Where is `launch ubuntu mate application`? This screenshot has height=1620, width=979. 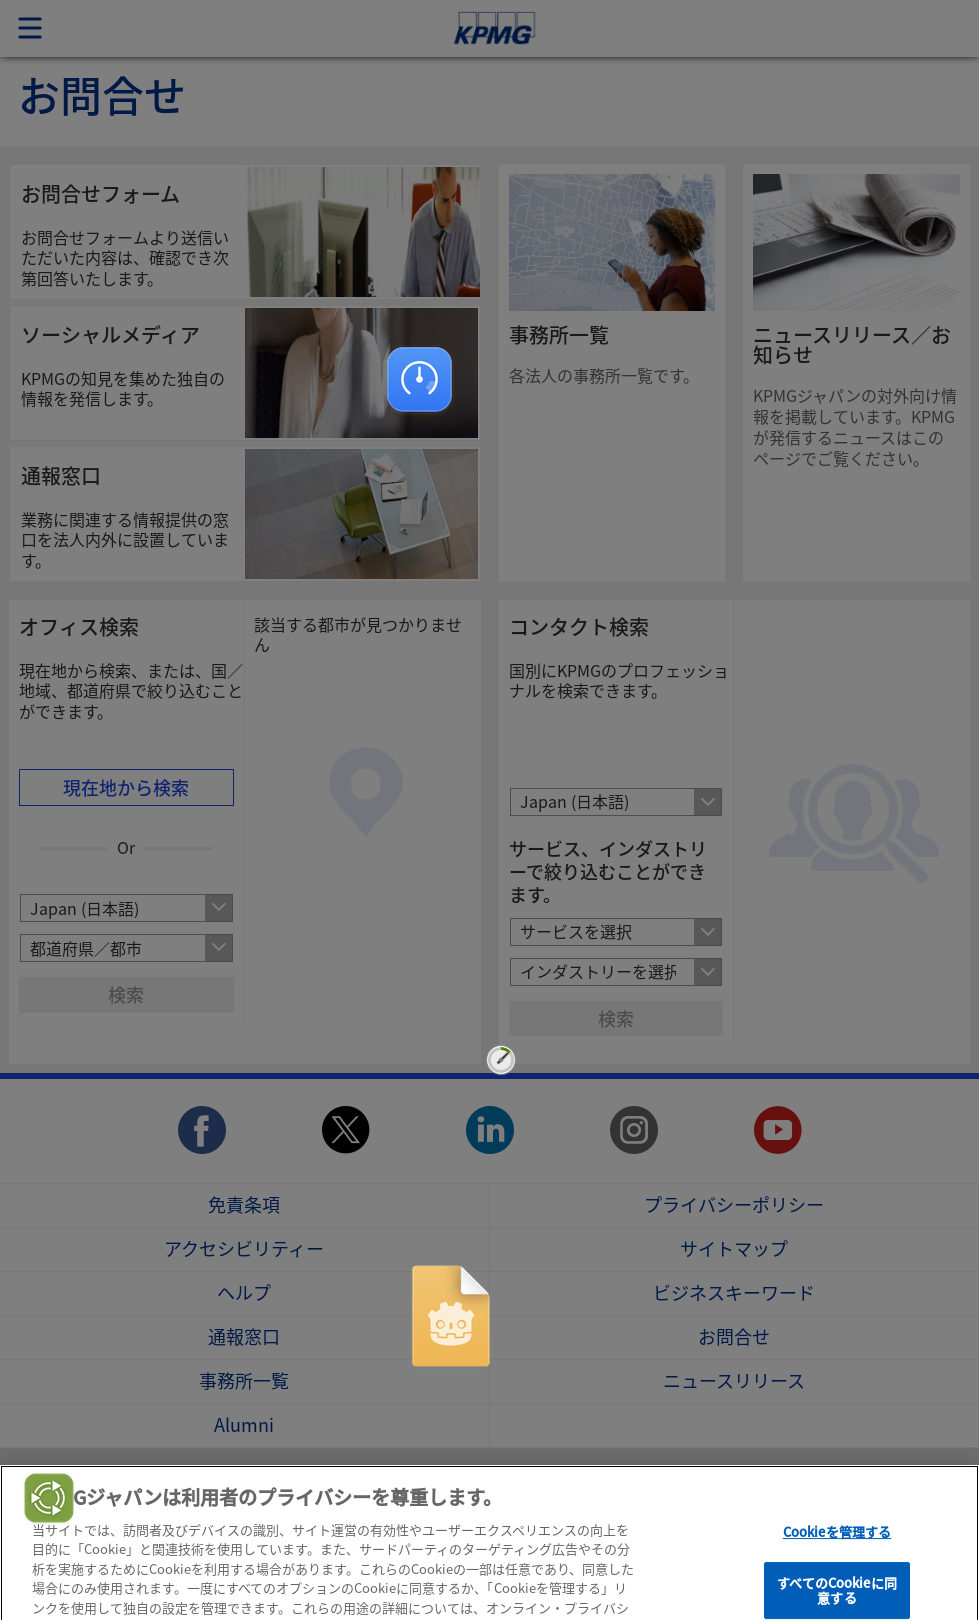
launch ubuntu mate application is located at coordinates (49, 1498).